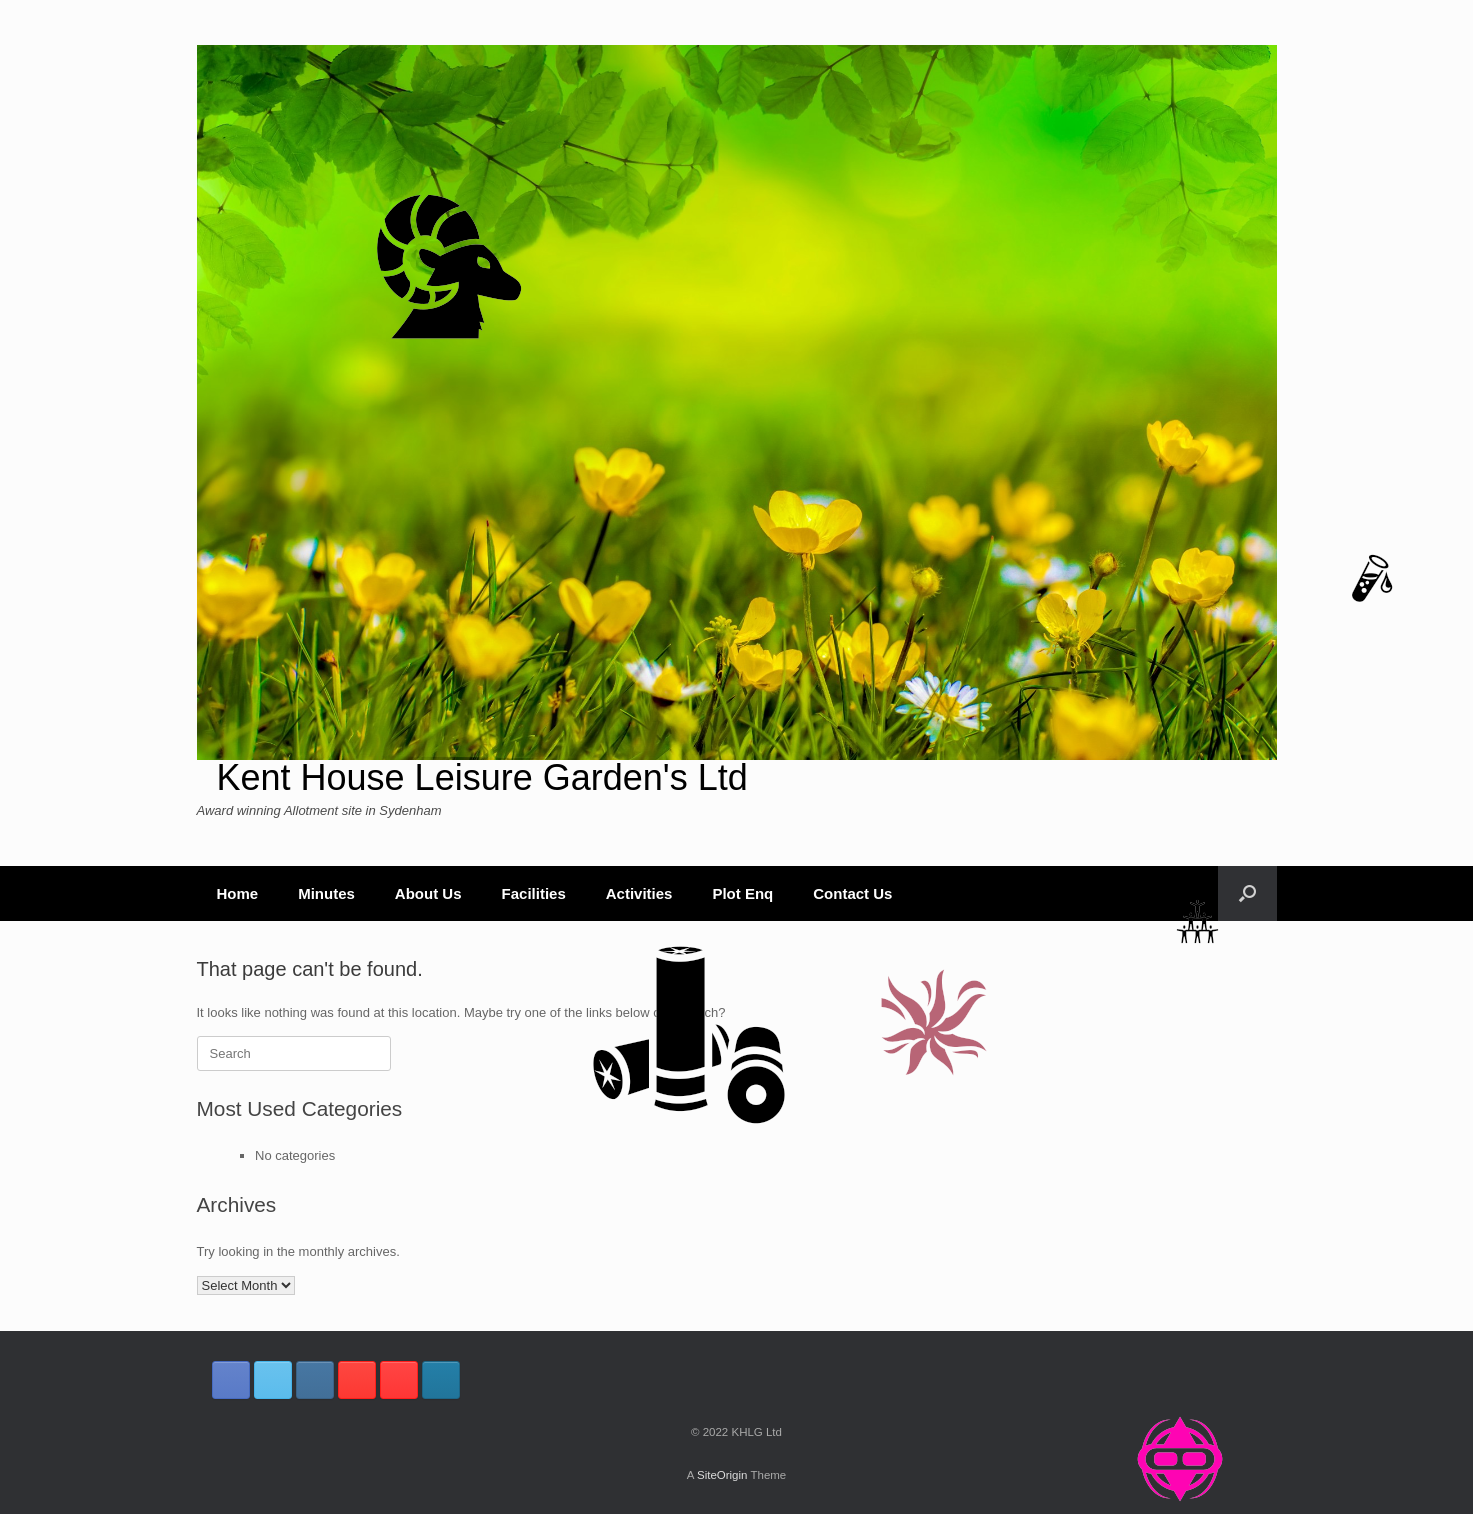 This screenshot has width=1473, height=1514. Describe the element at coordinates (933, 1021) in the screenshot. I see `vanilla flavor ingredient or flavoring option` at that location.